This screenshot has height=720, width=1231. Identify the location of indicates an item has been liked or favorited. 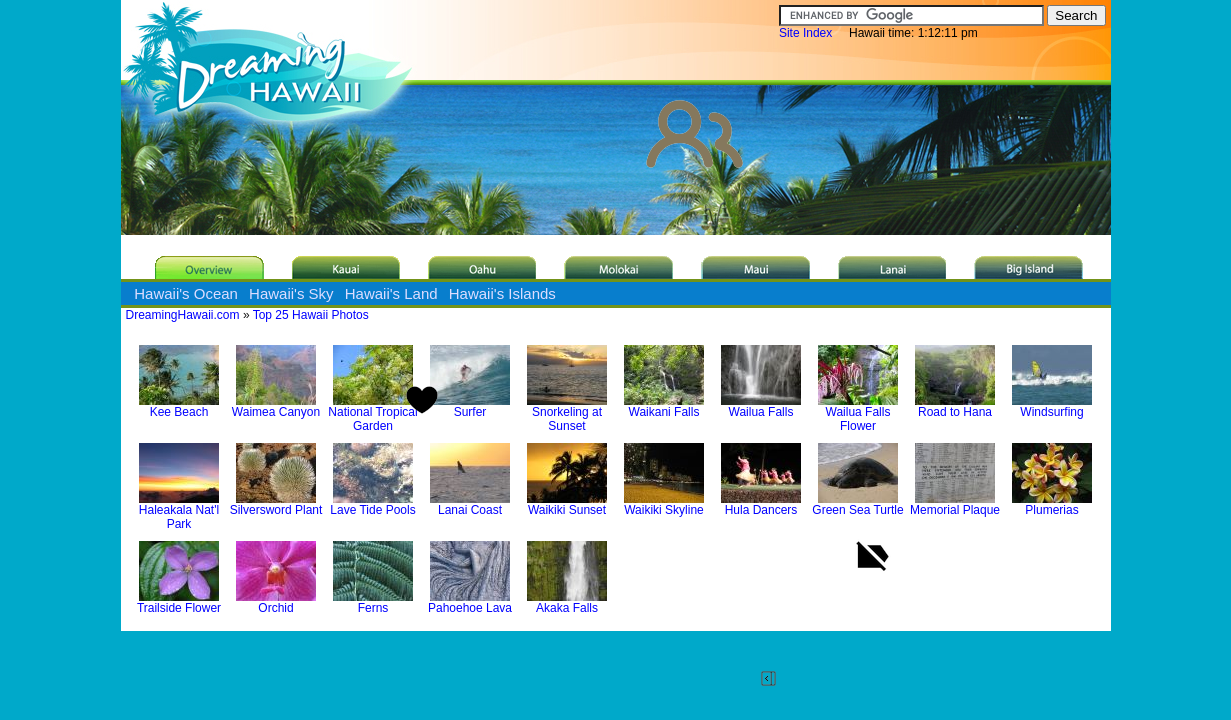
(422, 400).